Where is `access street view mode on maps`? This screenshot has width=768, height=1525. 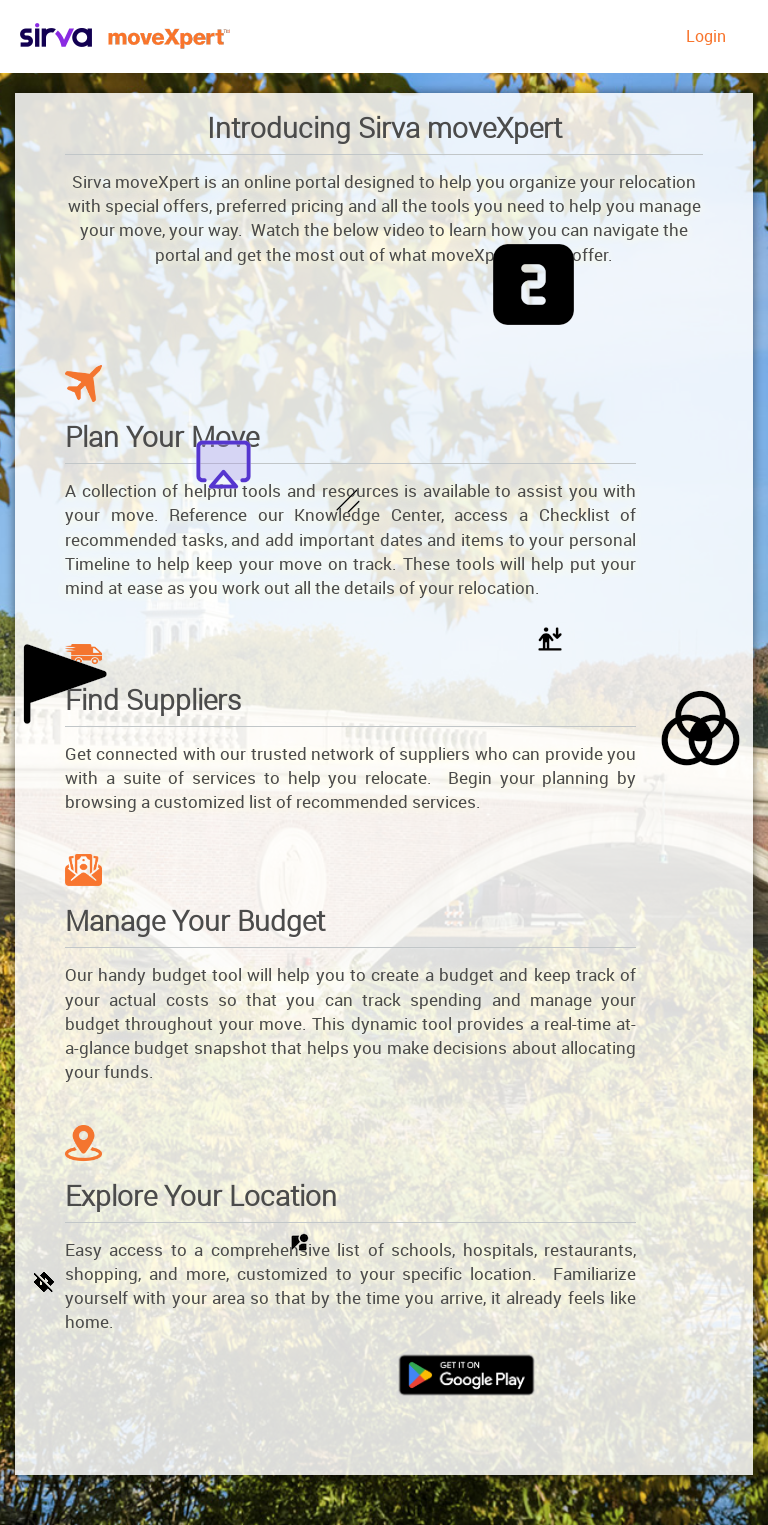
access street view mode on maps is located at coordinates (299, 1243).